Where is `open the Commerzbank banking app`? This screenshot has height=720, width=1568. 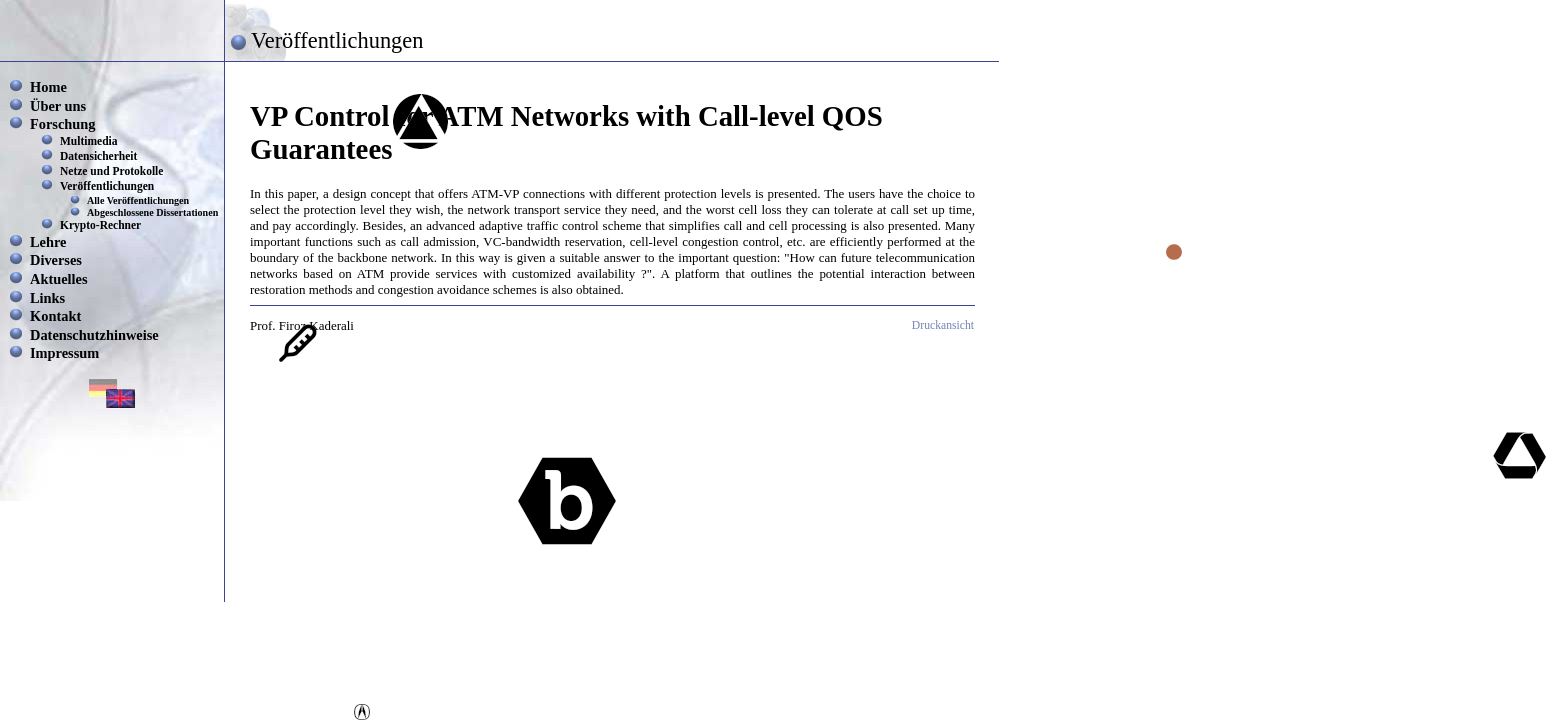
open the Commerzbank banking app is located at coordinates (1519, 455).